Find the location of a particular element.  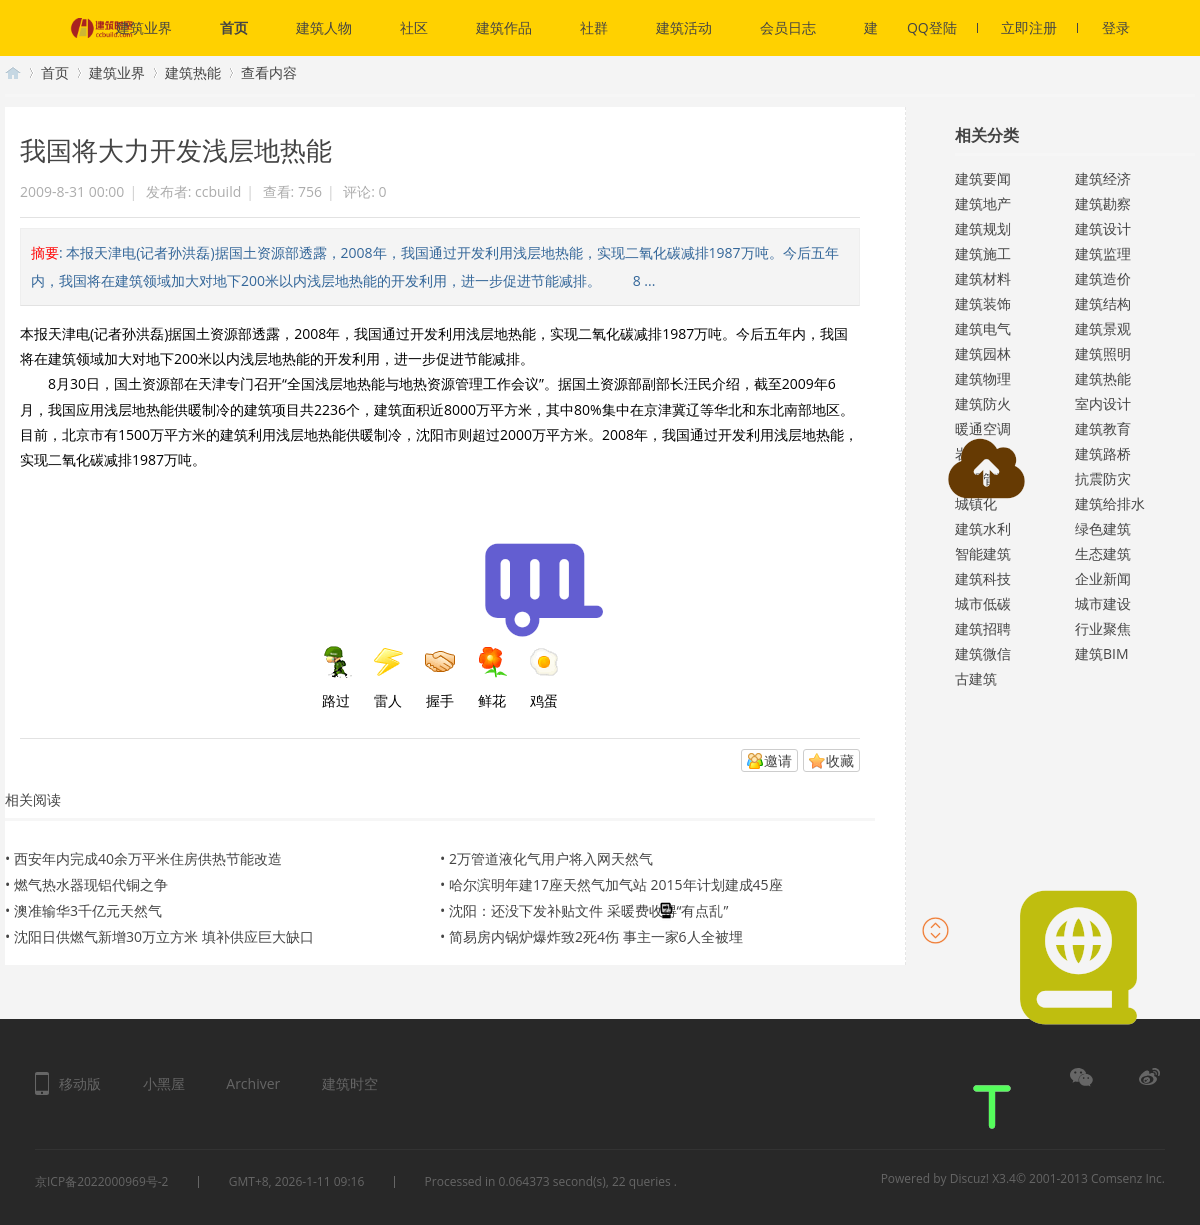

access world atlas or geography resources is located at coordinates (1078, 957).